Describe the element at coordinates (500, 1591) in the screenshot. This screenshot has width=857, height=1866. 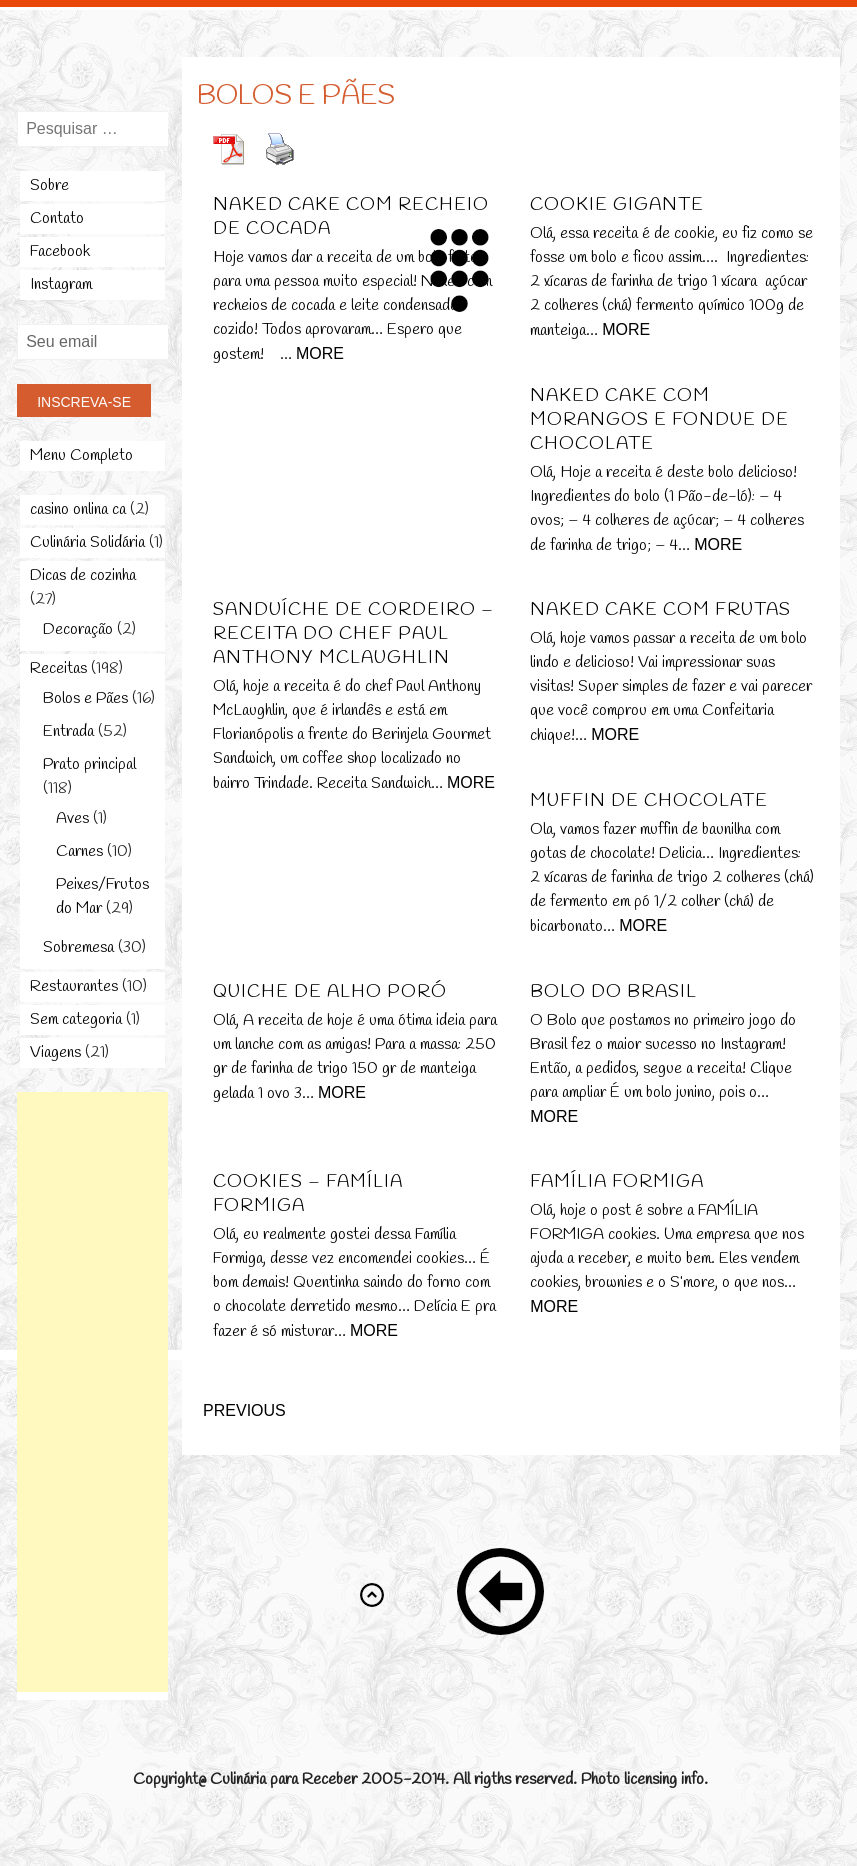
I see `go back to the previous screen` at that location.